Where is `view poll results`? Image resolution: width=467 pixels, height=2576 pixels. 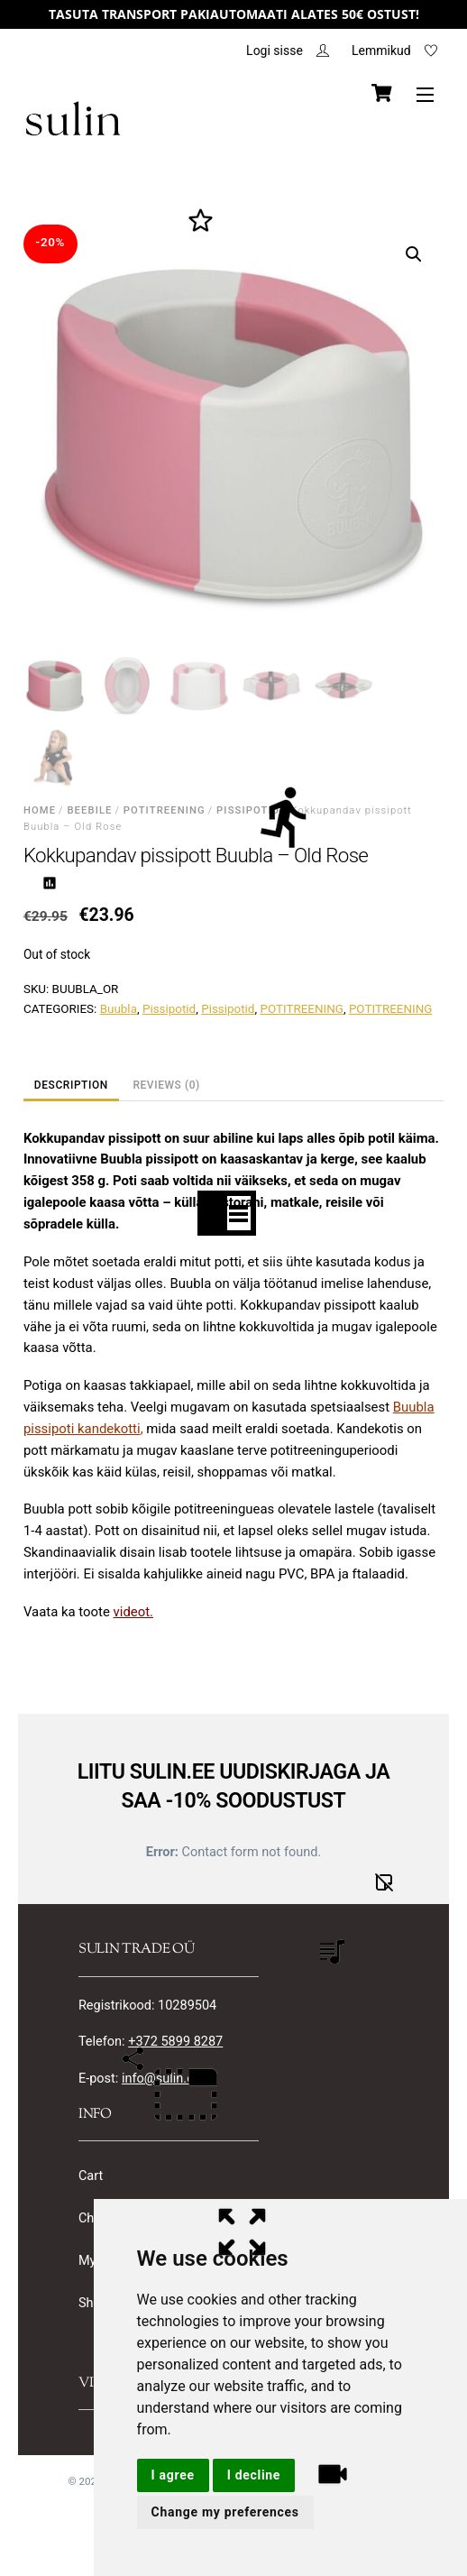
view poll results is located at coordinates (50, 883).